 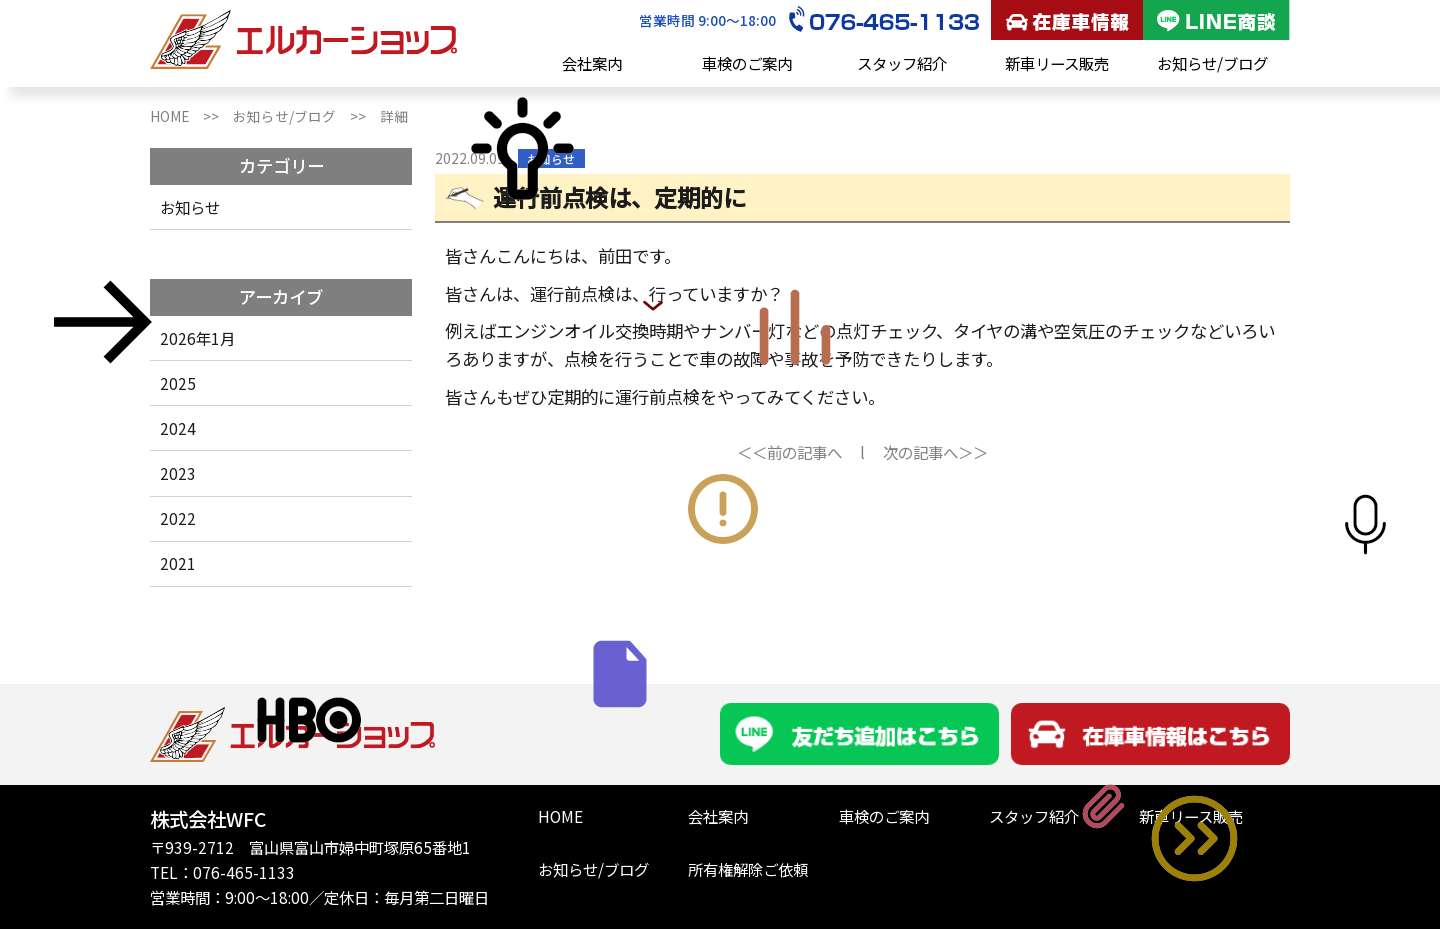 I want to click on expand dropdown menu or content, so click(x=653, y=305).